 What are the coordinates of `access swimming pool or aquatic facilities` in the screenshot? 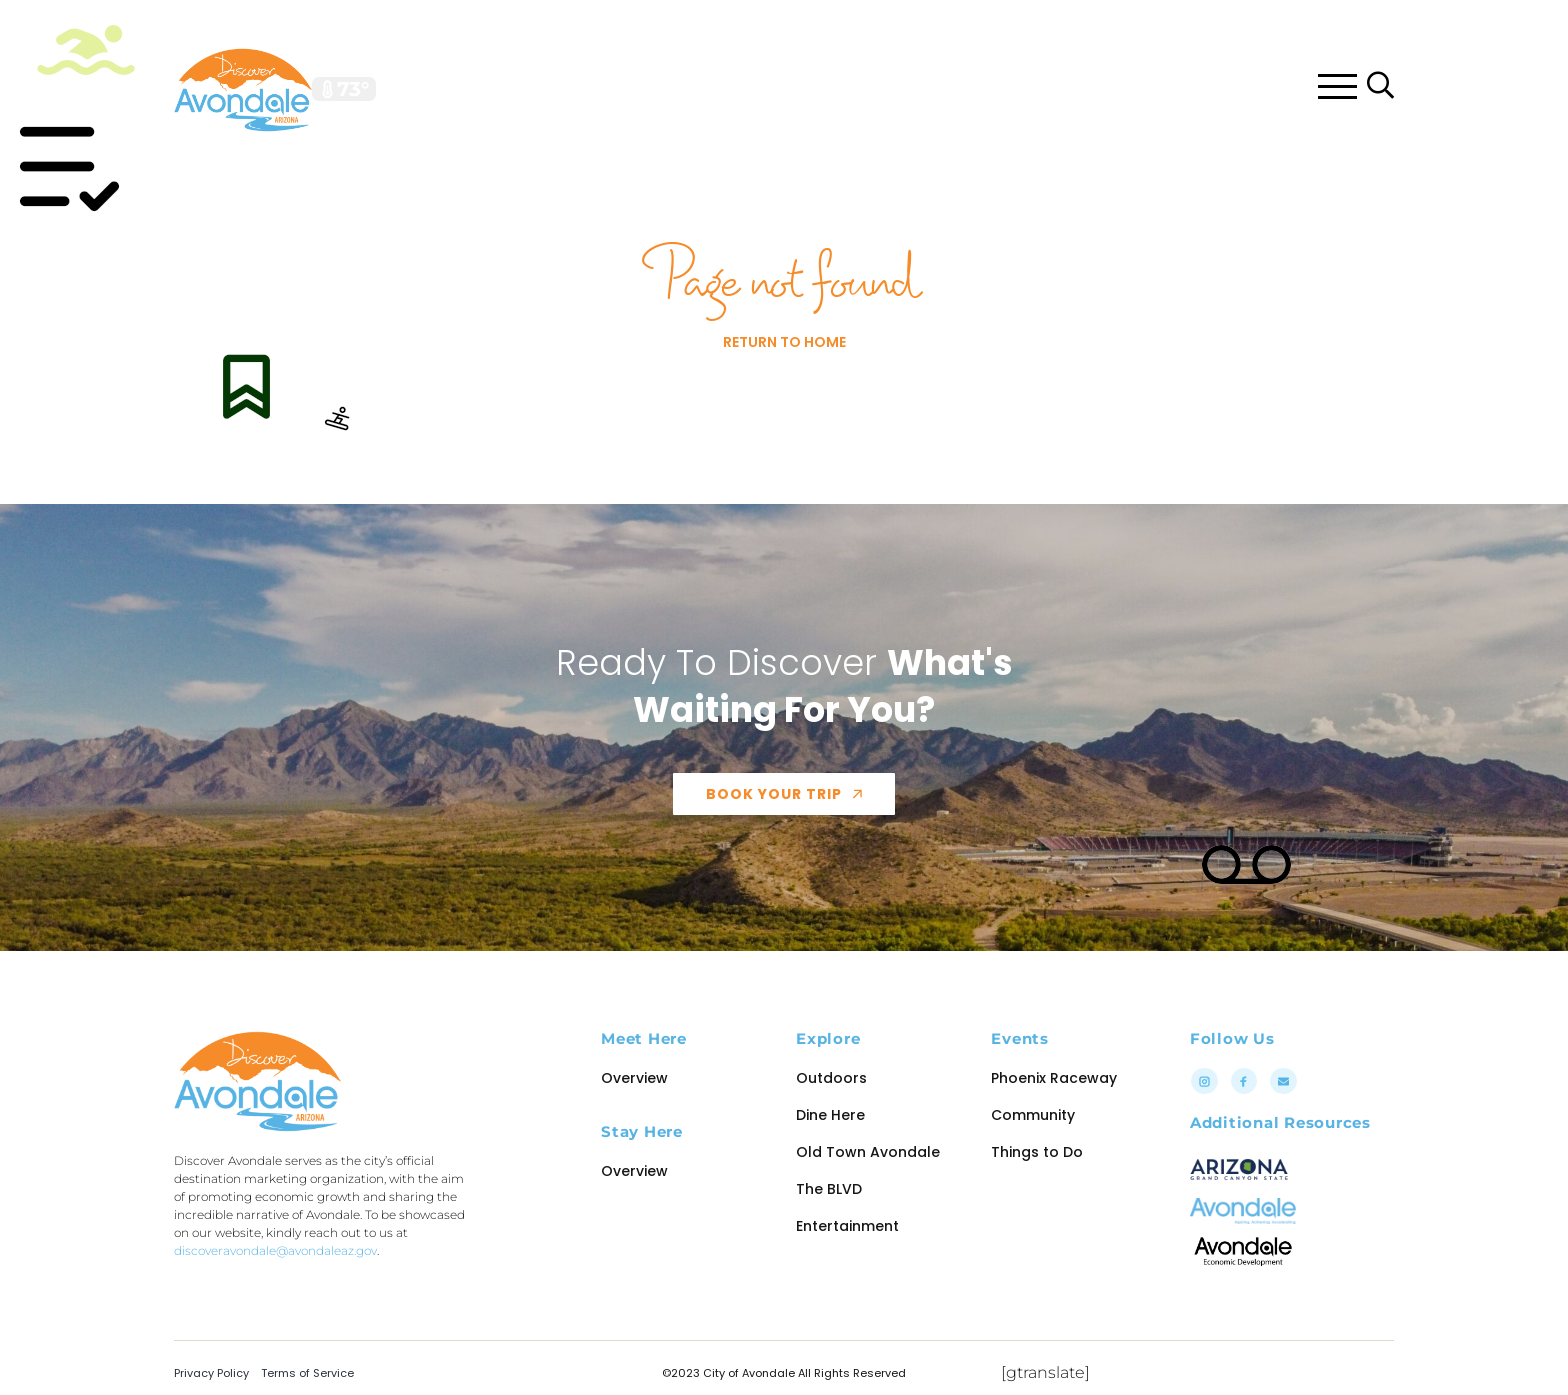 It's located at (86, 50).